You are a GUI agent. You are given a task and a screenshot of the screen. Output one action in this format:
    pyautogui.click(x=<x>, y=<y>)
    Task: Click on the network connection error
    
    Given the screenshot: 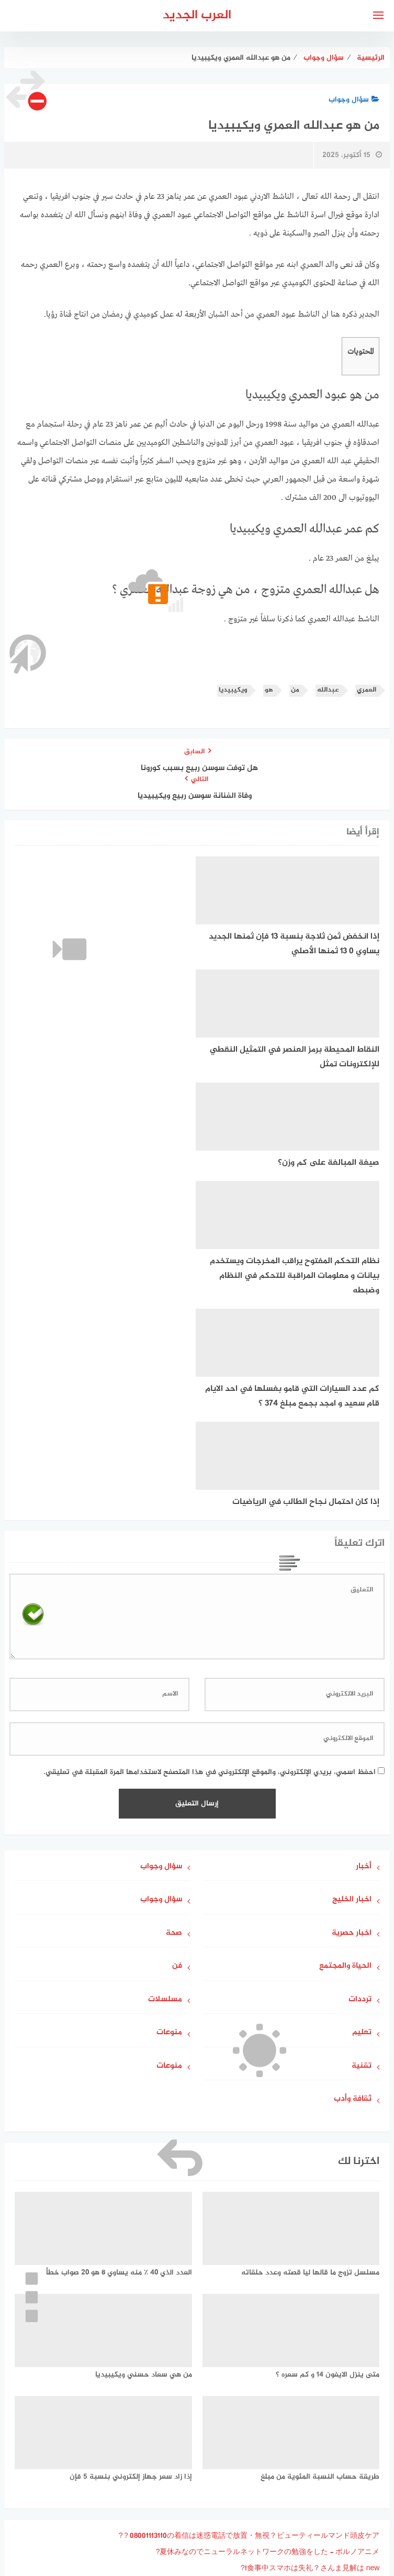 What is the action you would take?
    pyautogui.click(x=25, y=89)
    